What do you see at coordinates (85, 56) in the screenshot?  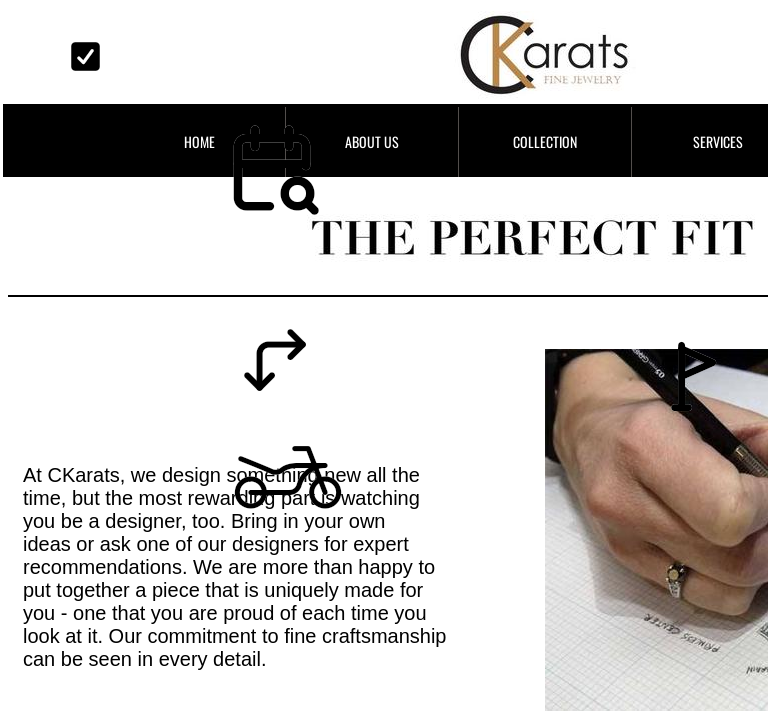 I see `confirm or submit an action` at bounding box center [85, 56].